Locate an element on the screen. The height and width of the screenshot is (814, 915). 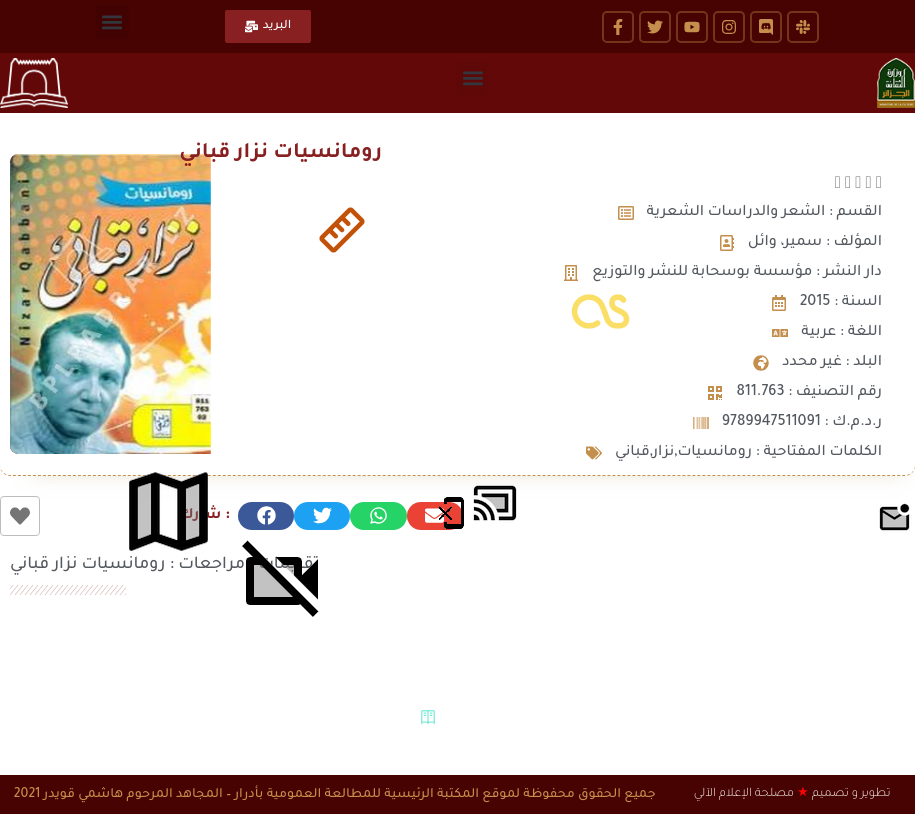
access storage lockers is located at coordinates (428, 717).